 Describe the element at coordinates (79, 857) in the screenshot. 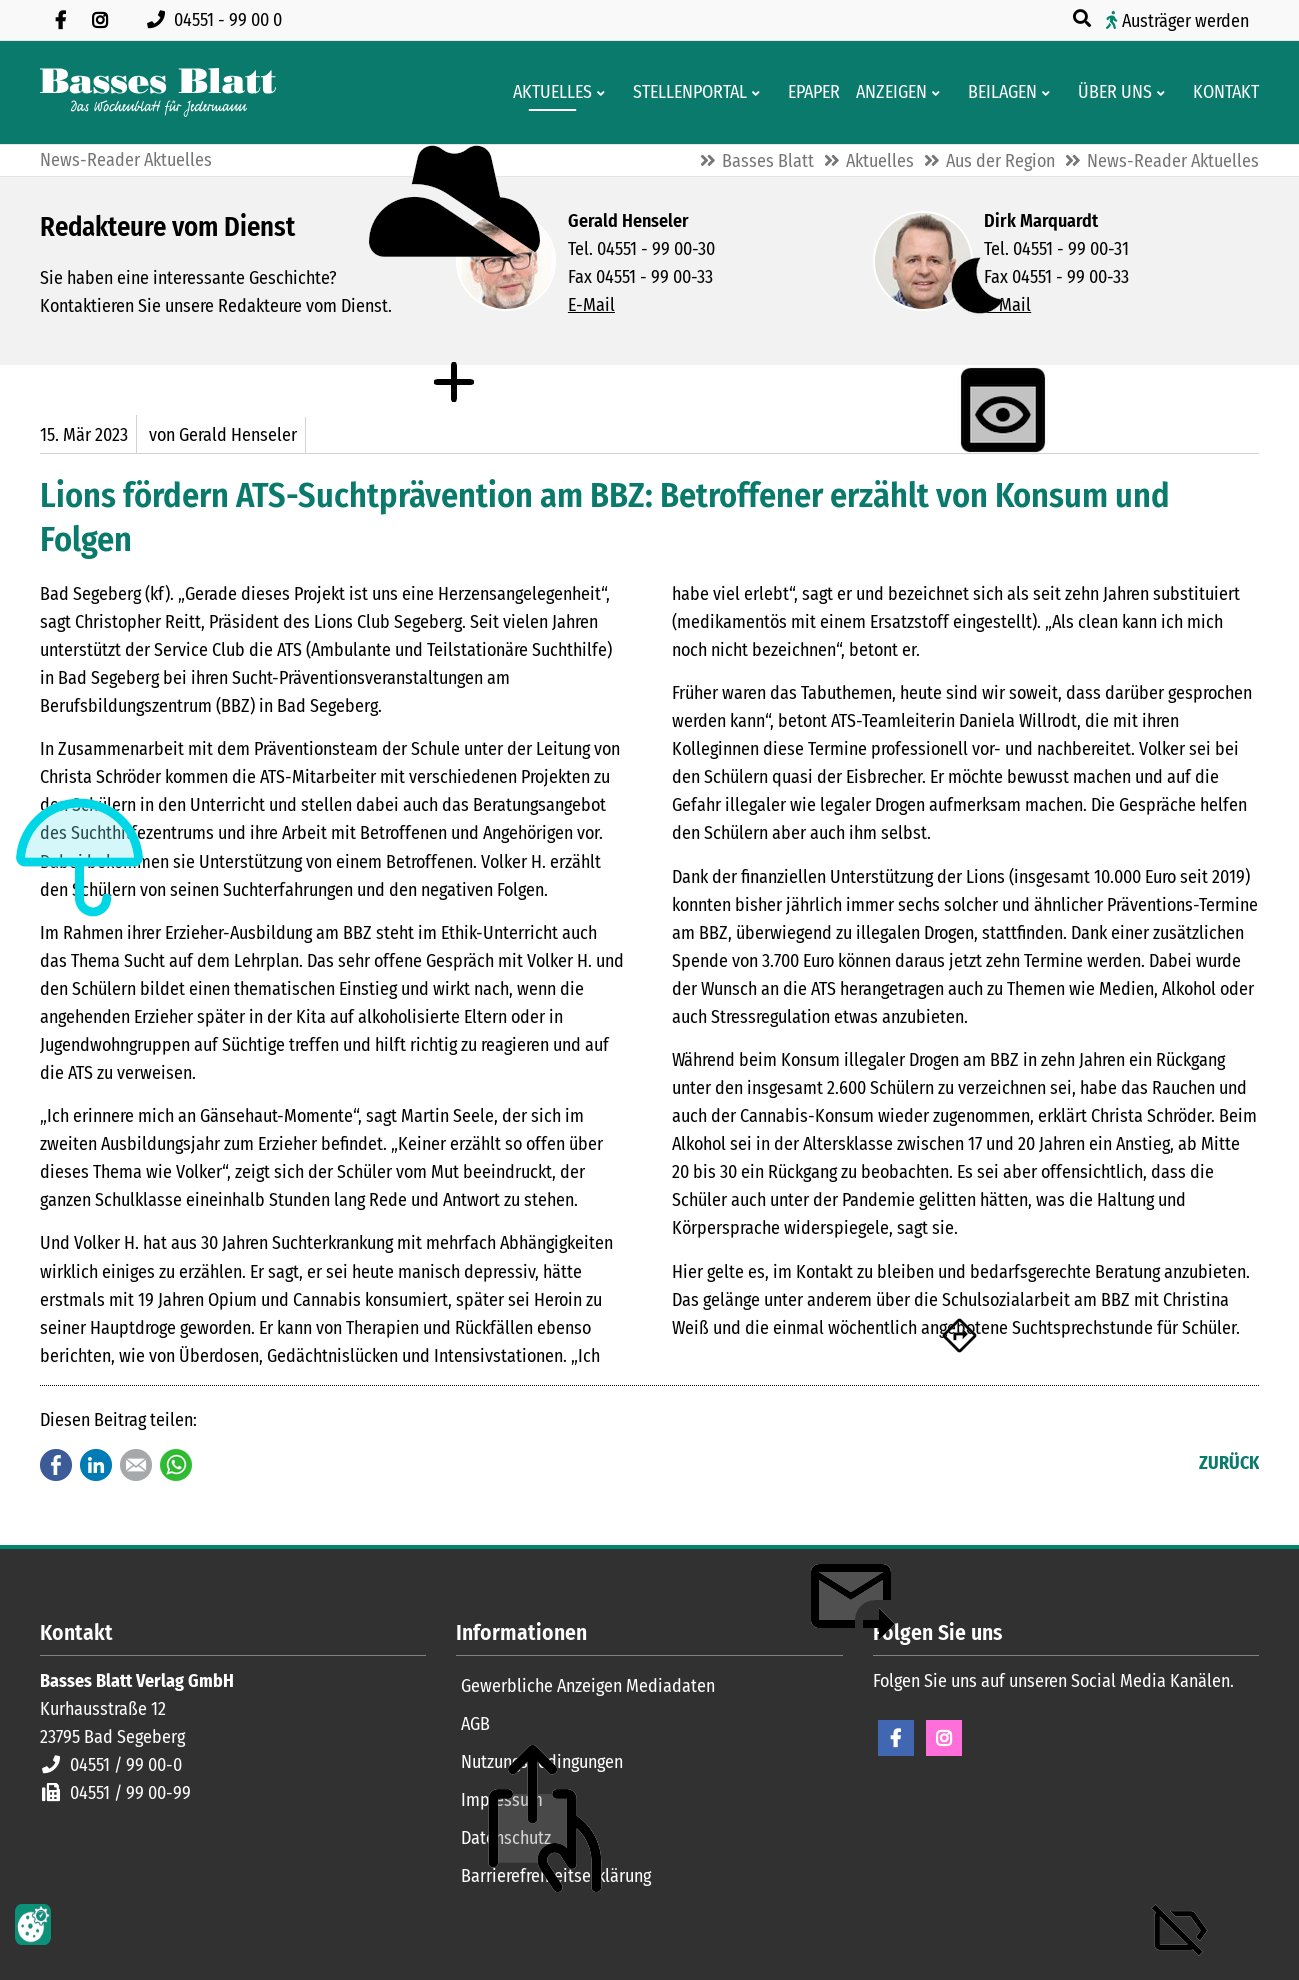

I see `indicates weather protection or rain forecast` at that location.